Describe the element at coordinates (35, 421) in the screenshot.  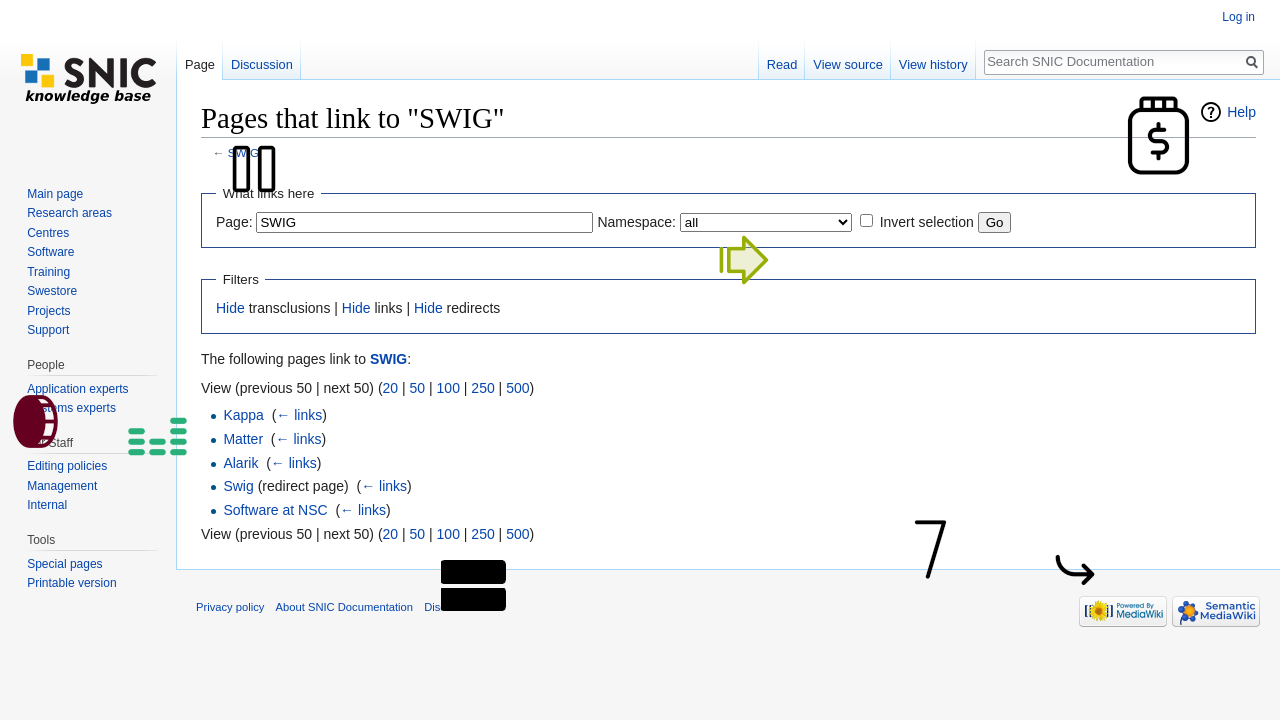
I see `view coin or currency balance` at that location.